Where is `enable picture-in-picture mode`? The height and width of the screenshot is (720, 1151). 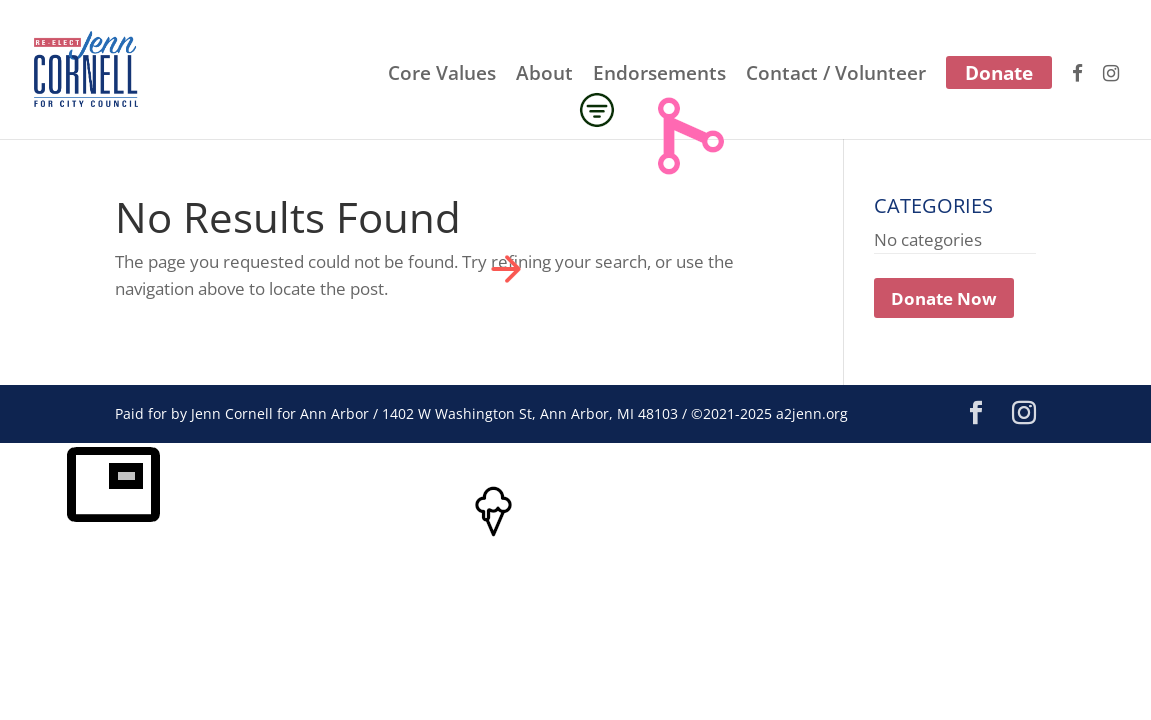 enable picture-in-picture mode is located at coordinates (113, 484).